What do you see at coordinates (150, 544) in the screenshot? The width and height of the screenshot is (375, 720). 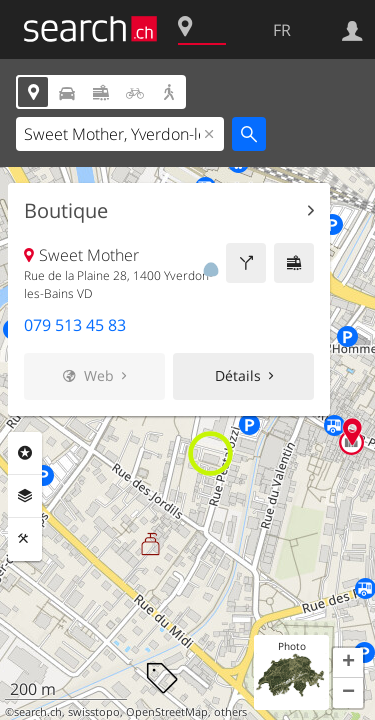 I see `access hand washing or hygiene instructions` at bounding box center [150, 544].